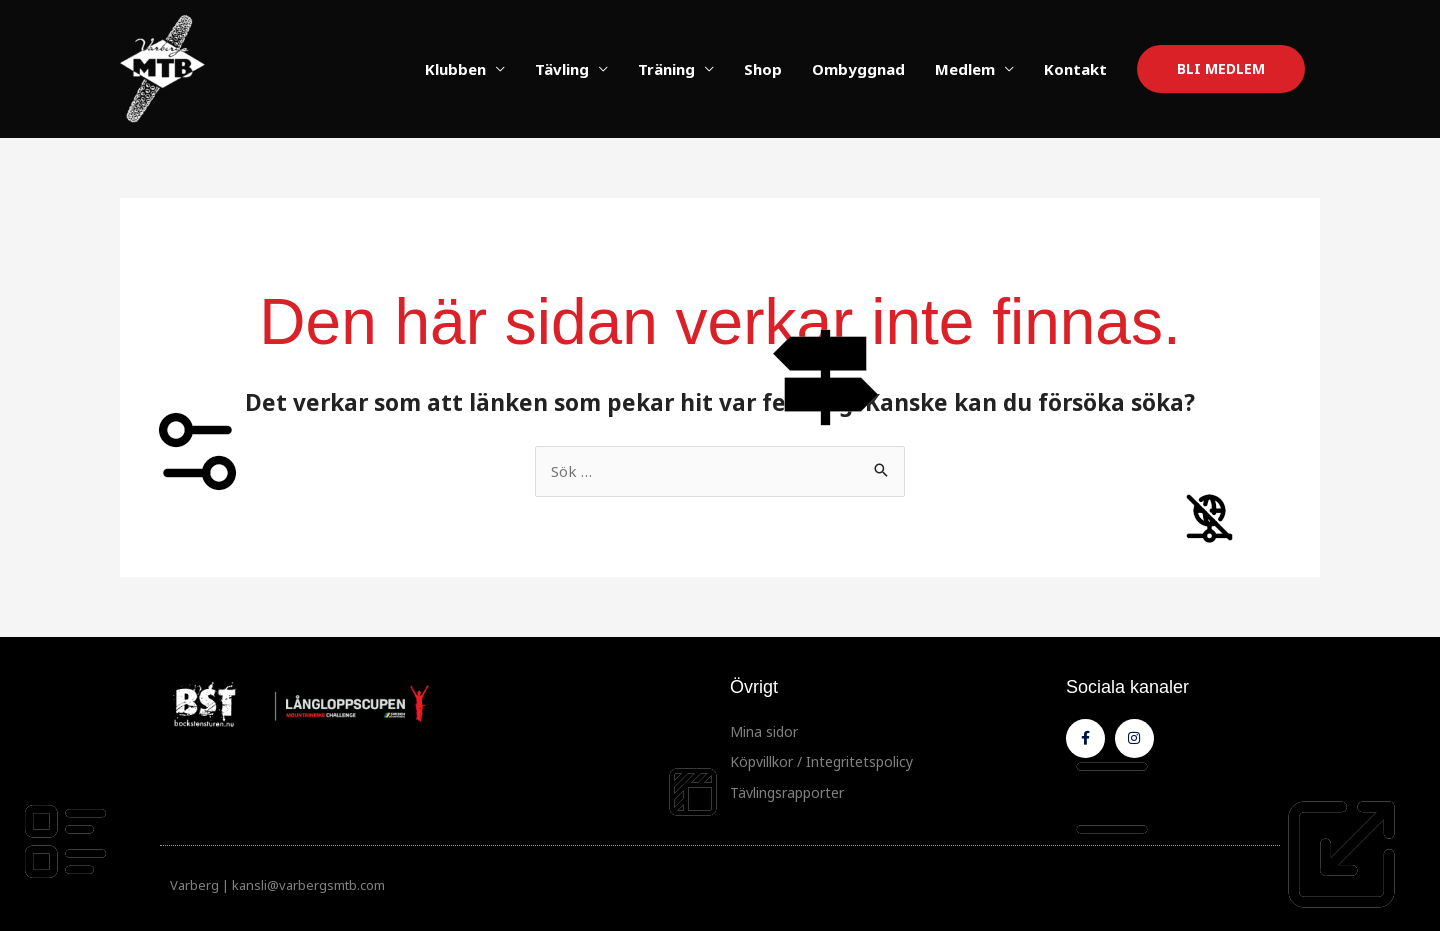  What do you see at coordinates (825, 377) in the screenshot?
I see `view directions or navigation options` at bounding box center [825, 377].